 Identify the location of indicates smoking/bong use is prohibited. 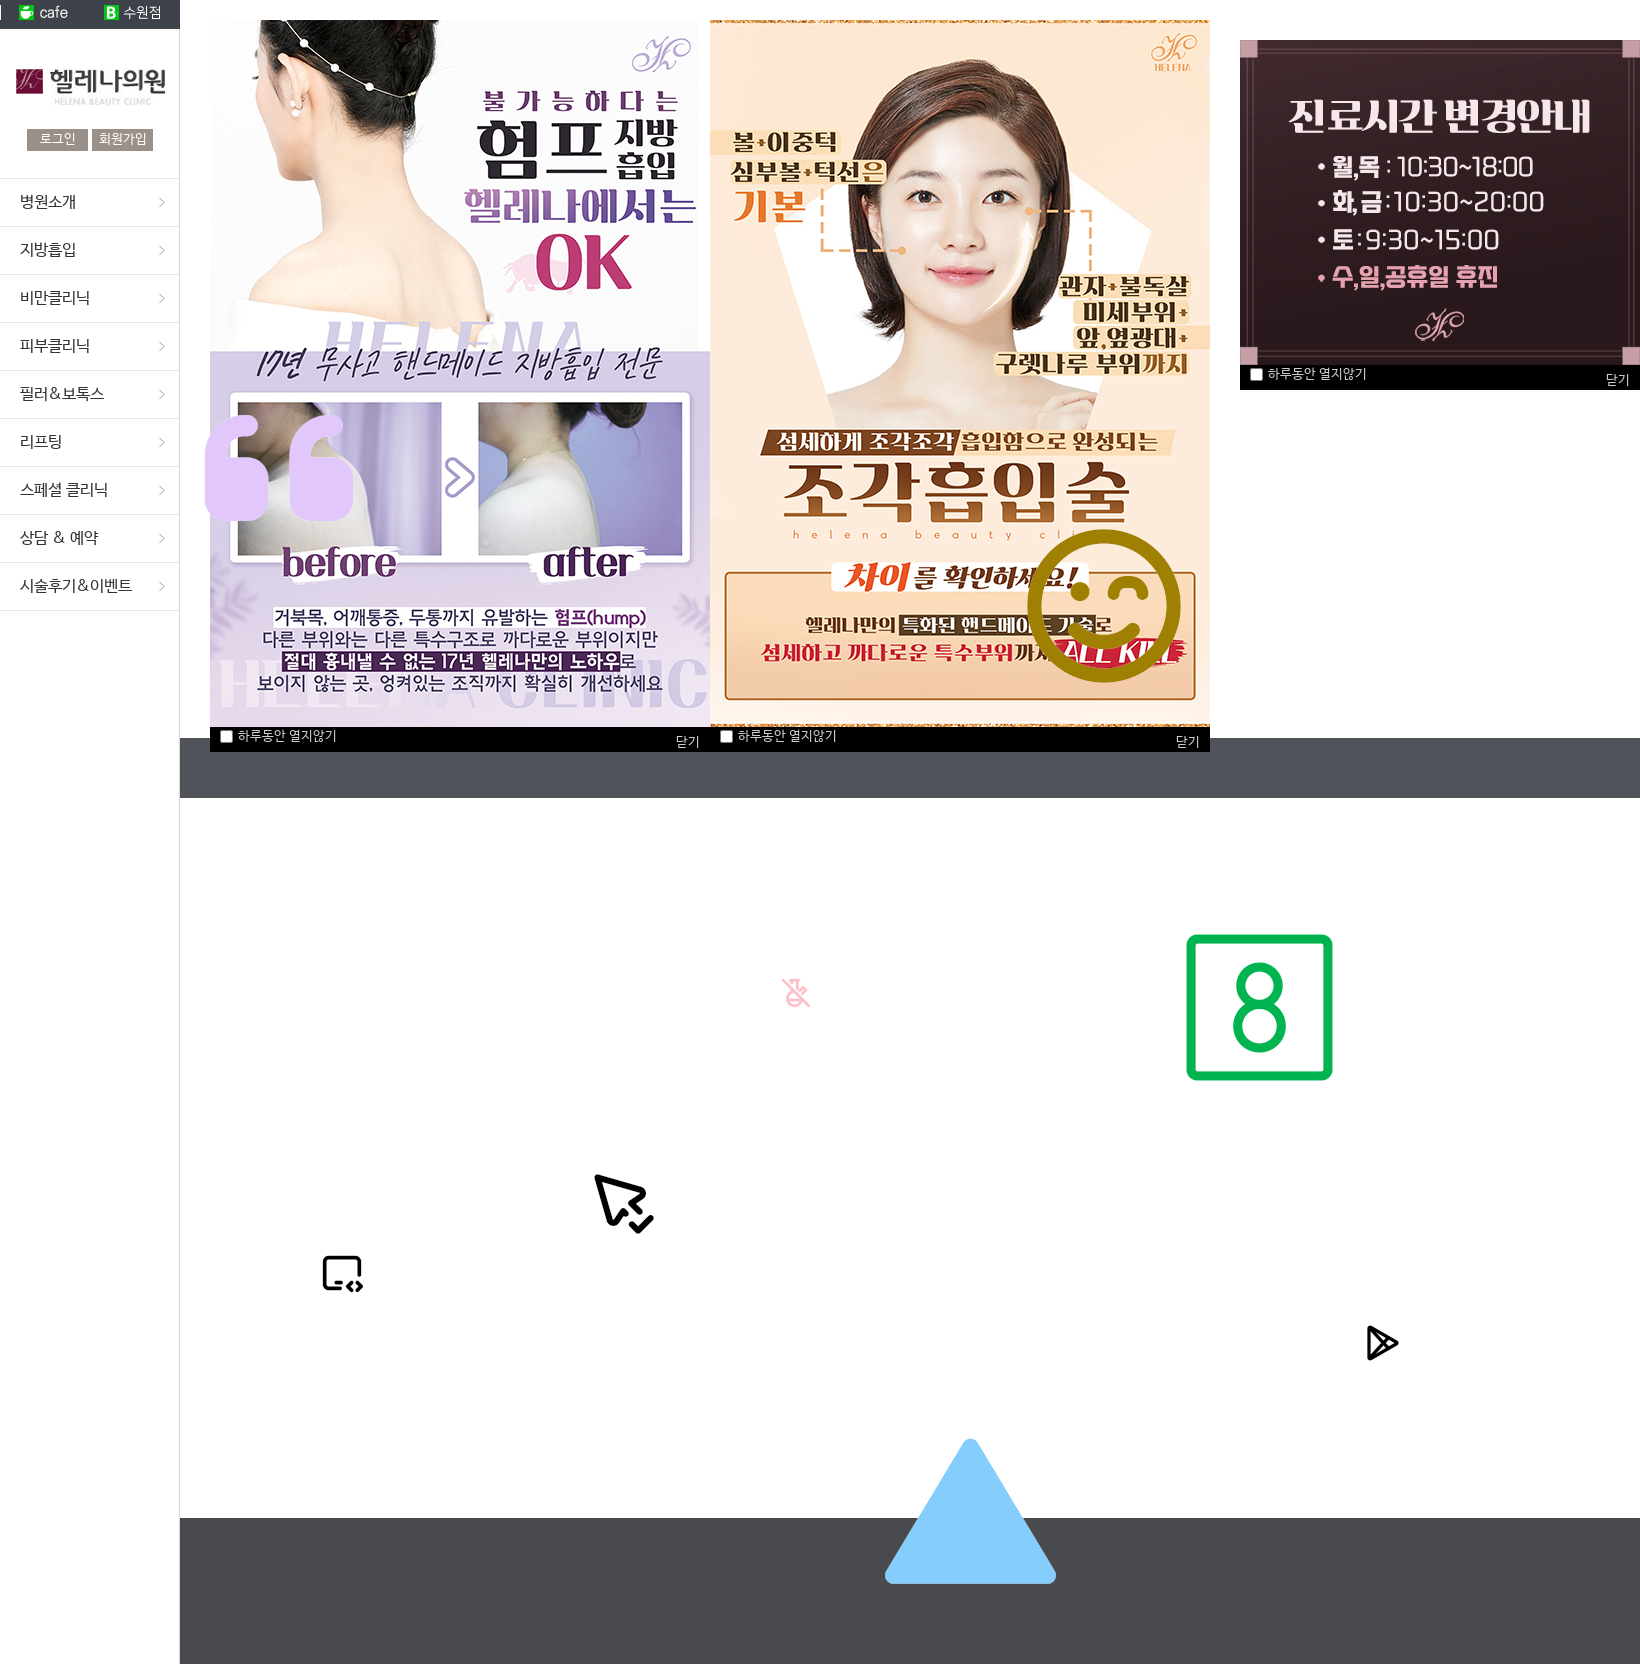
(796, 993).